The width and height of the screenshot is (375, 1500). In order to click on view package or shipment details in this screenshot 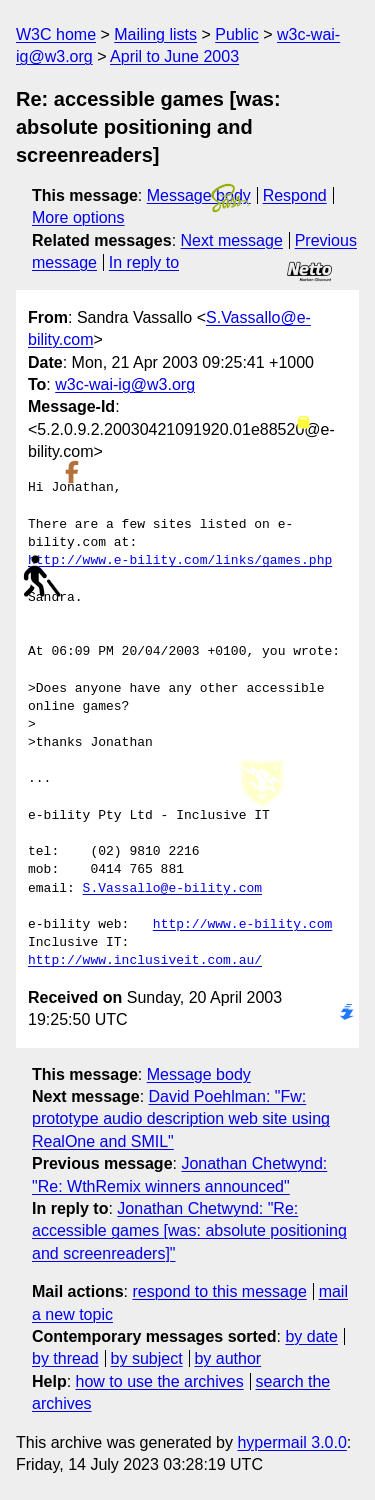, I will do `click(303, 422)`.